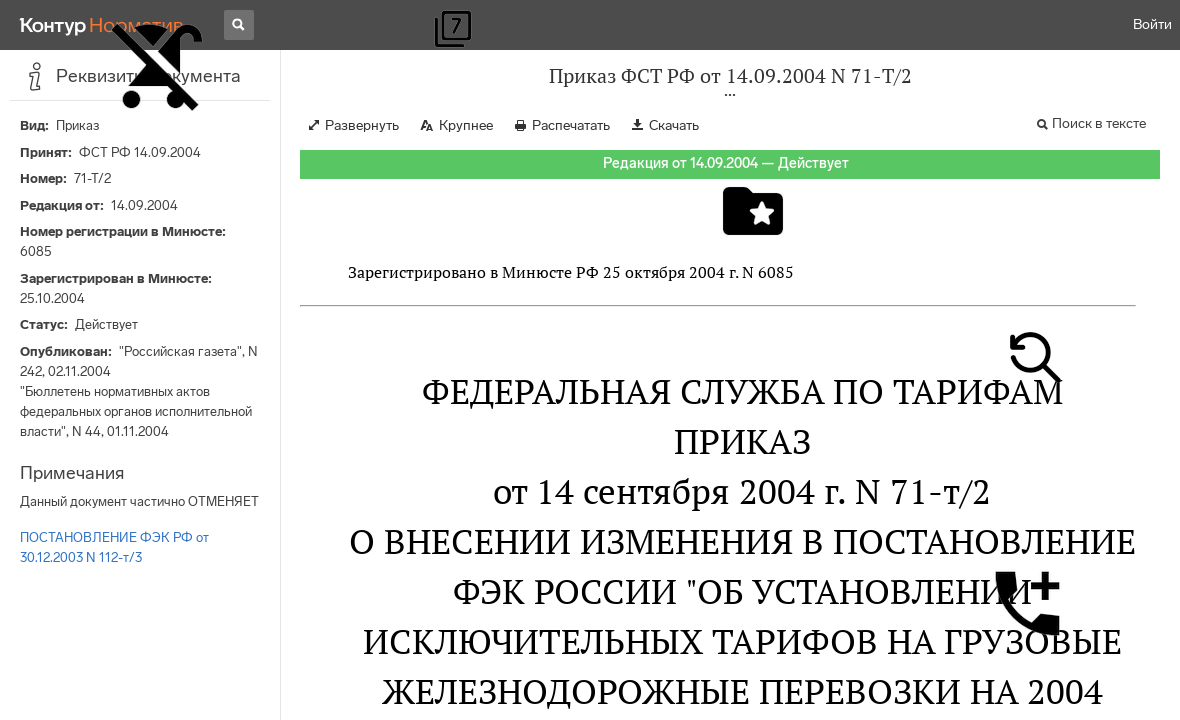  Describe the element at coordinates (1035, 357) in the screenshot. I see `reset zoom to default level` at that location.